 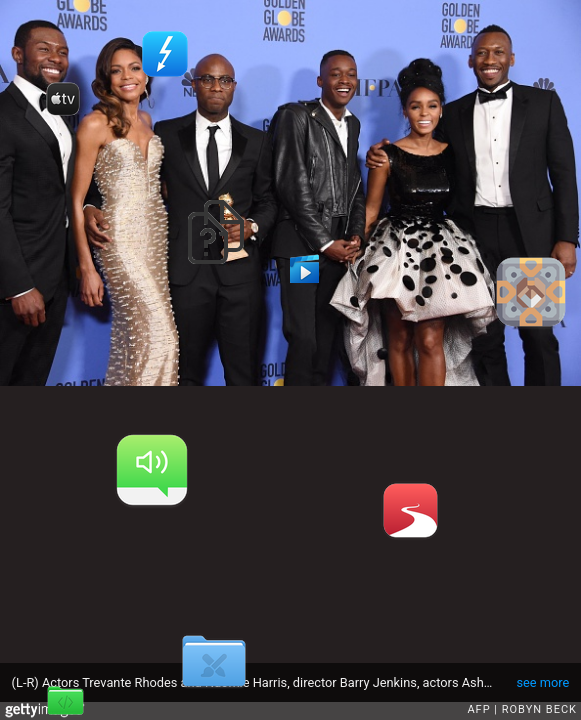 I want to click on open tutanota secure email app, so click(x=410, y=510).